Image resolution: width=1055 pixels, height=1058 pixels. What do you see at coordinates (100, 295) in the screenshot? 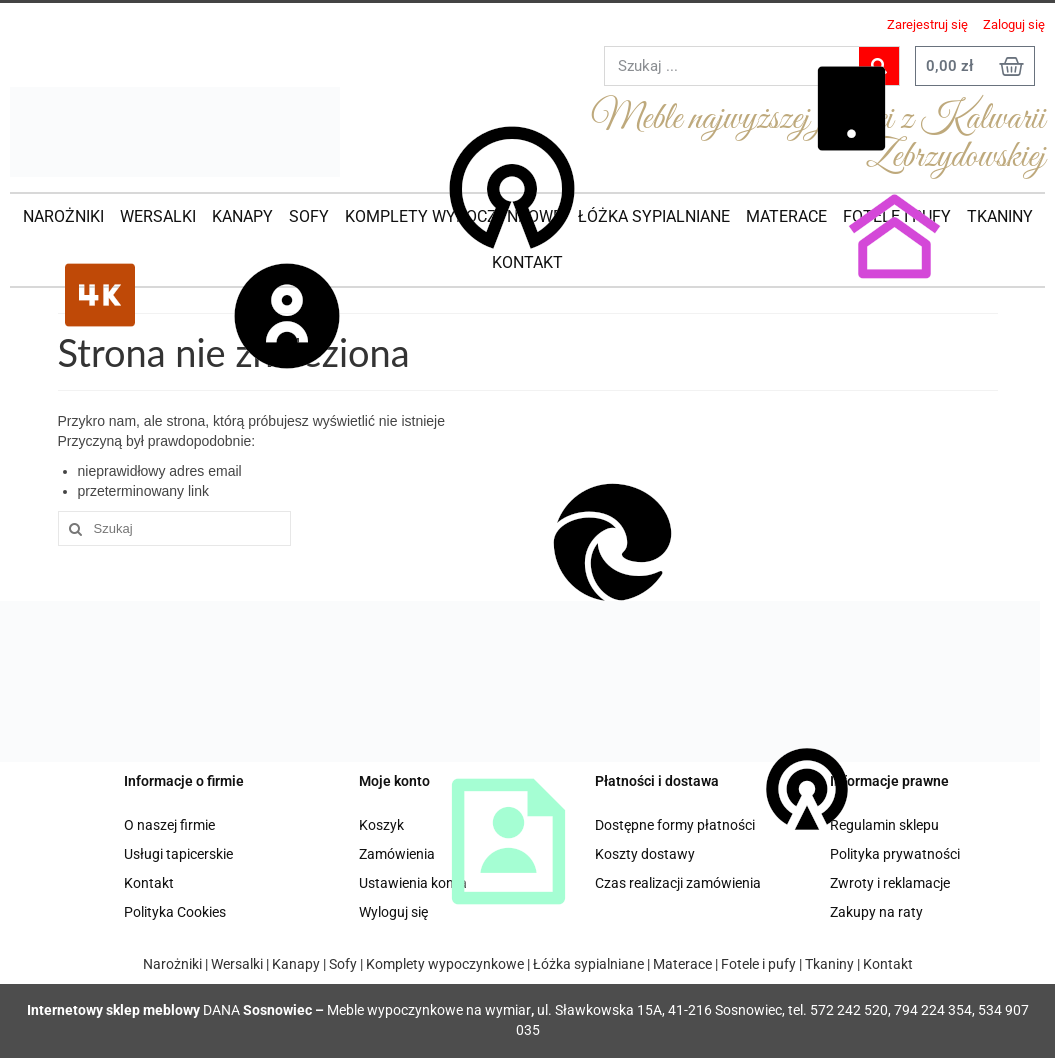
I see `indicates 4k video quality available` at bounding box center [100, 295].